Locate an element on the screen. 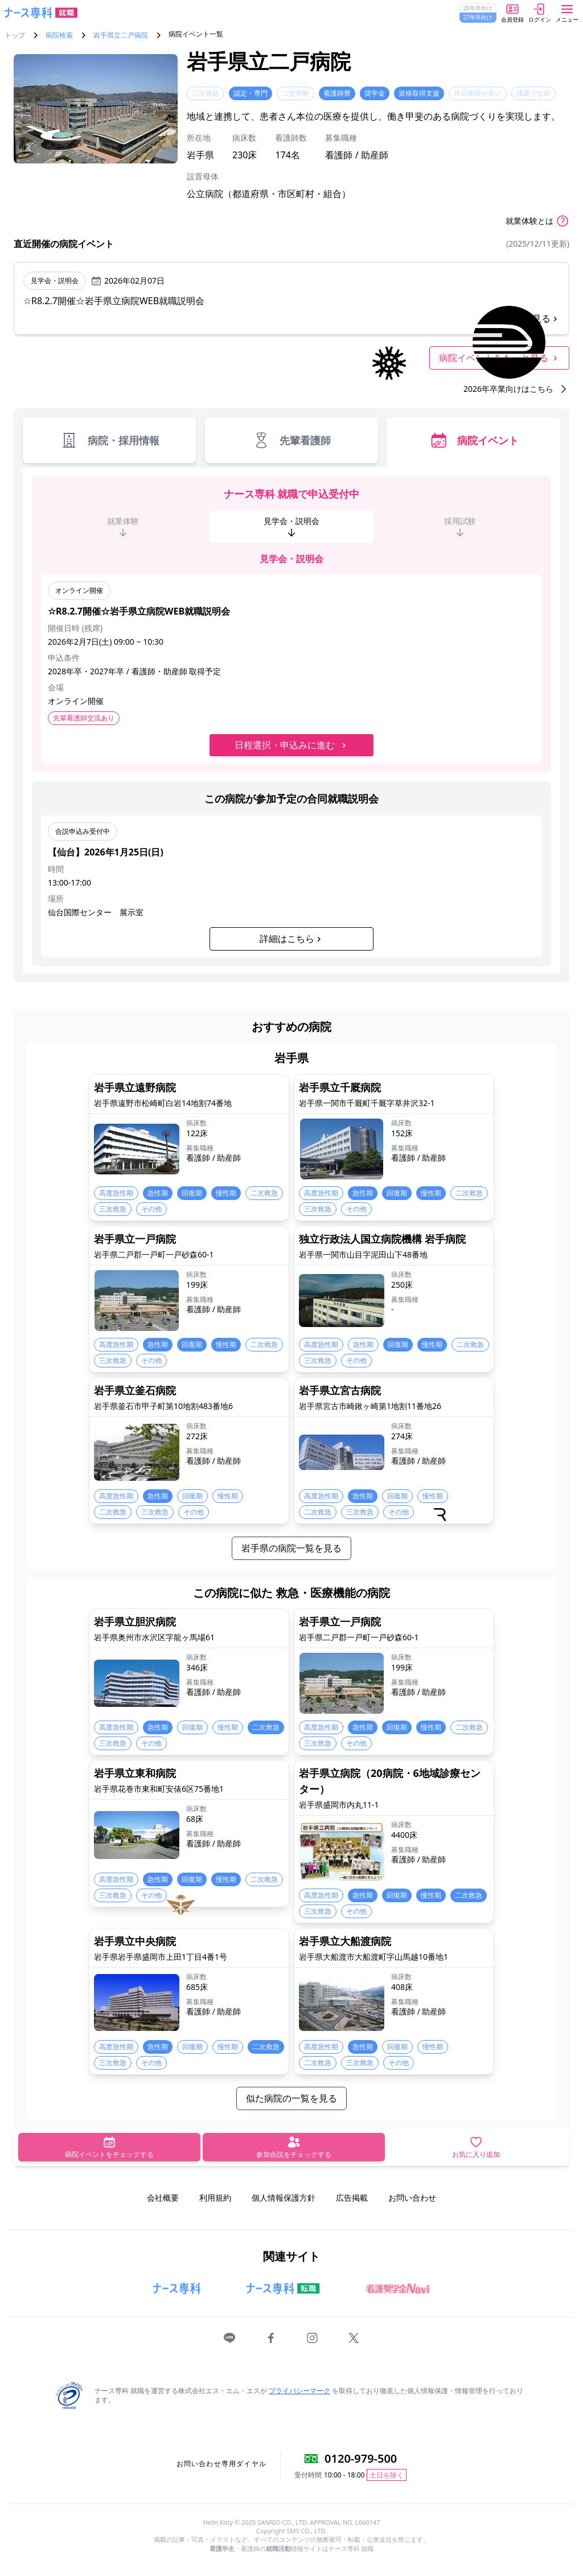 The image size is (583, 2576). knex.js database query builder is located at coordinates (389, 363).